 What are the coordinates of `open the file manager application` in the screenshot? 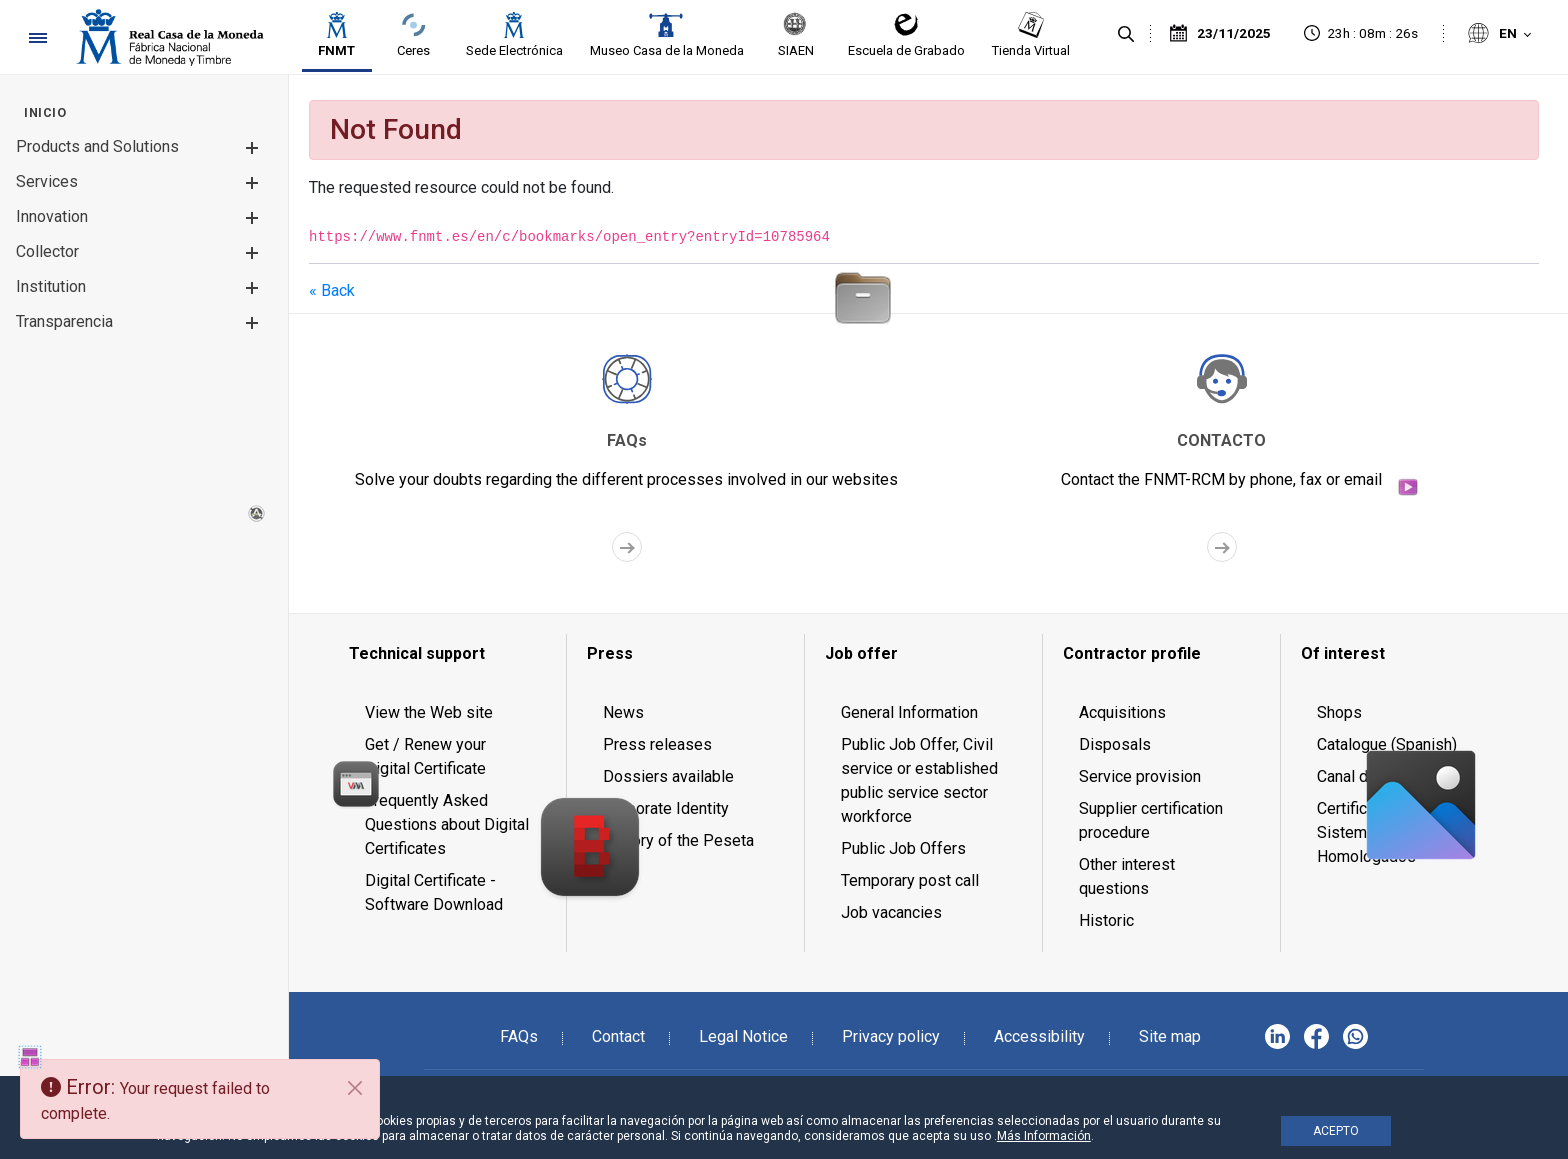 It's located at (863, 298).